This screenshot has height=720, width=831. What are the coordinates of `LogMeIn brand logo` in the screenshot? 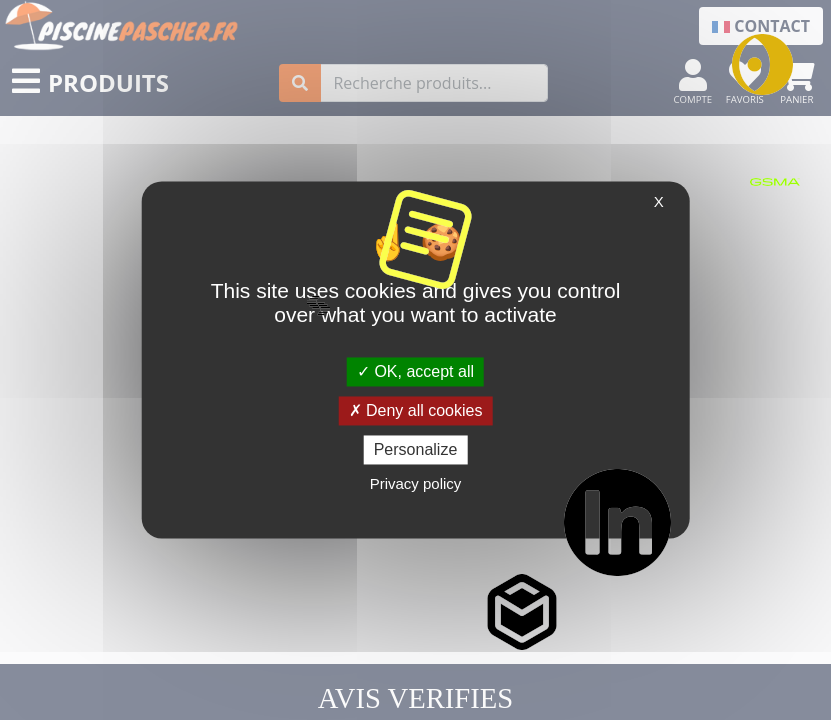 It's located at (617, 522).